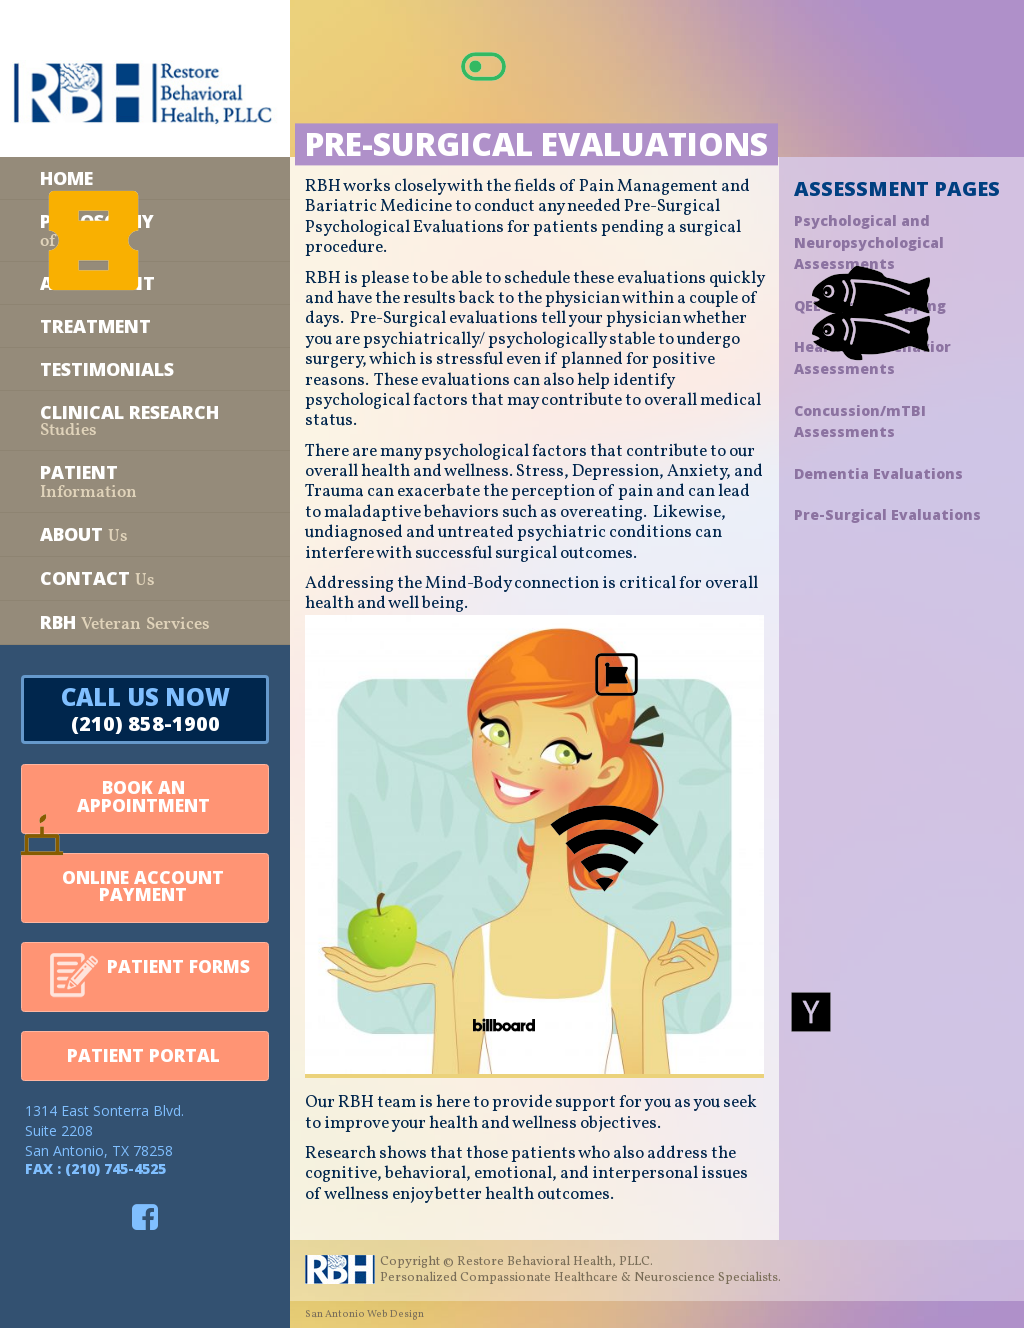  Describe the element at coordinates (93, 240) in the screenshot. I see `apply a coupon or discount code` at that location.